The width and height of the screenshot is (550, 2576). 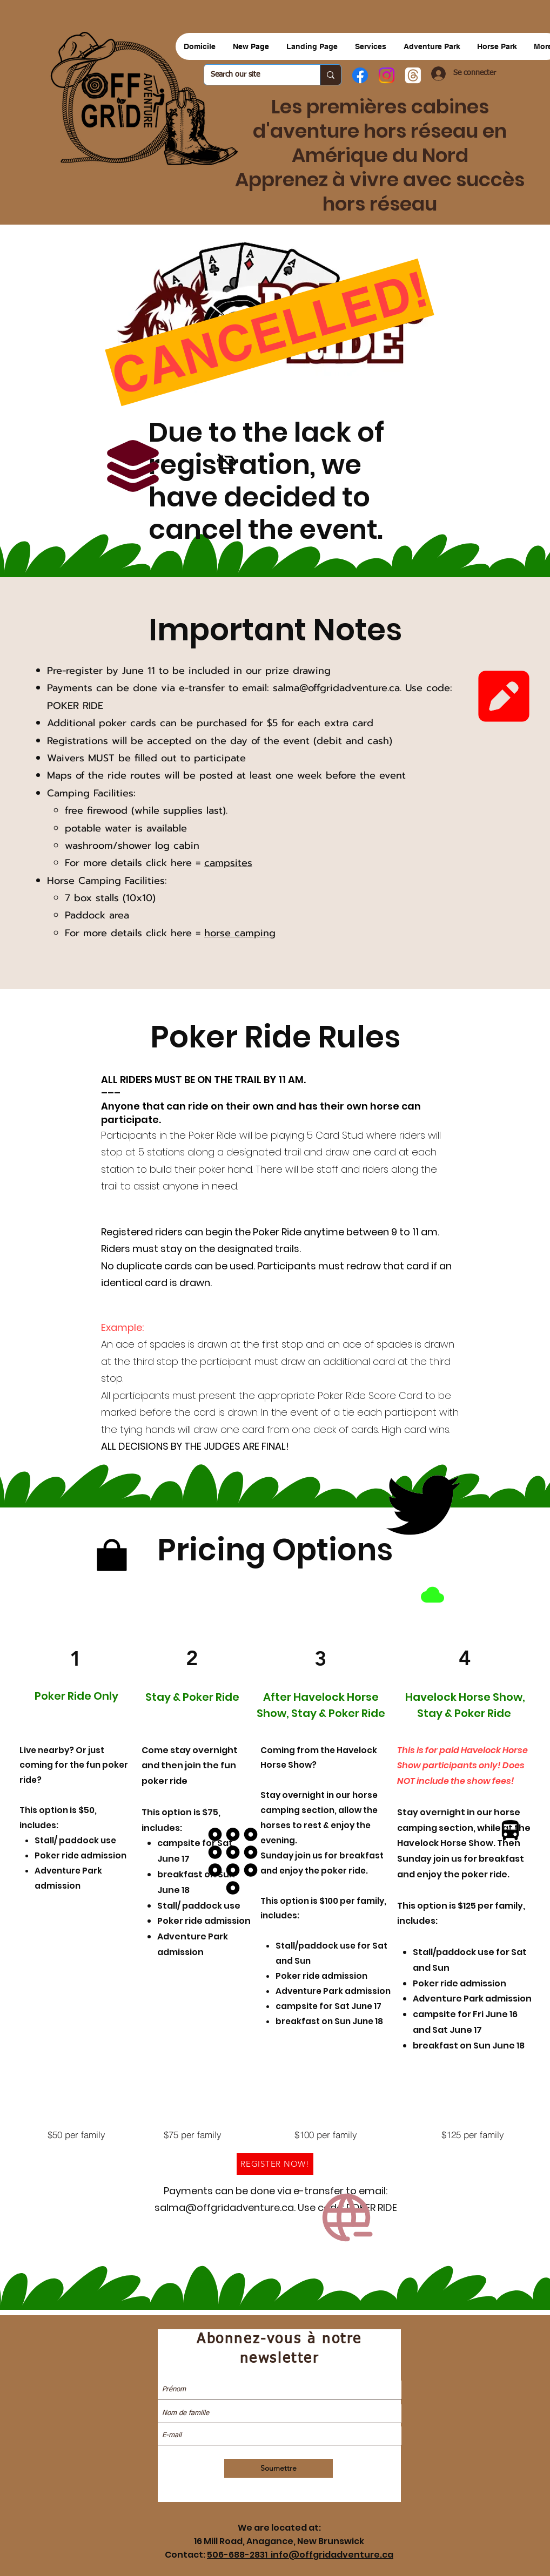 What do you see at coordinates (432, 1594) in the screenshot?
I see `cloud storage or syncing status` at bounding box center [432, 1594].